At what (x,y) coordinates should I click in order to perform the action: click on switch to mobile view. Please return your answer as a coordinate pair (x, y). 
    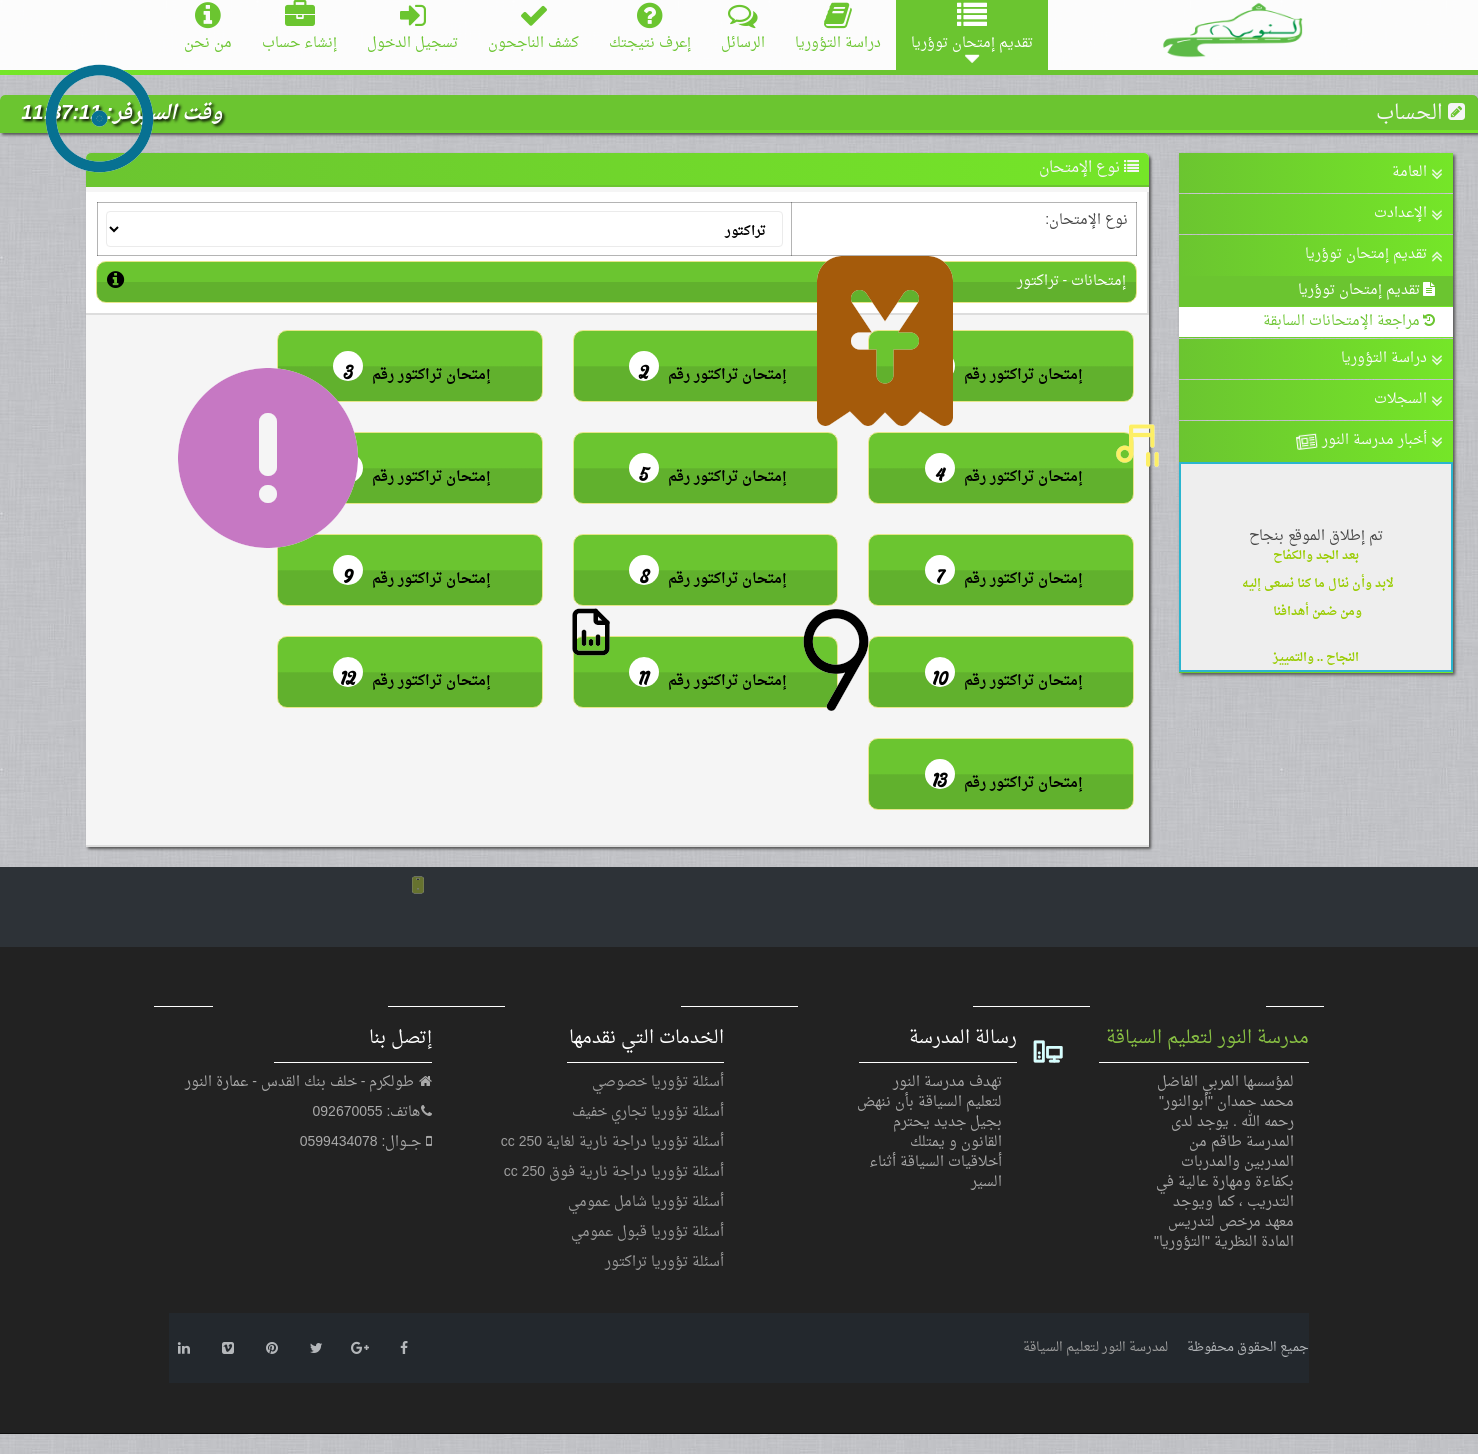
    Looking at the image, I should click on (418, 885).